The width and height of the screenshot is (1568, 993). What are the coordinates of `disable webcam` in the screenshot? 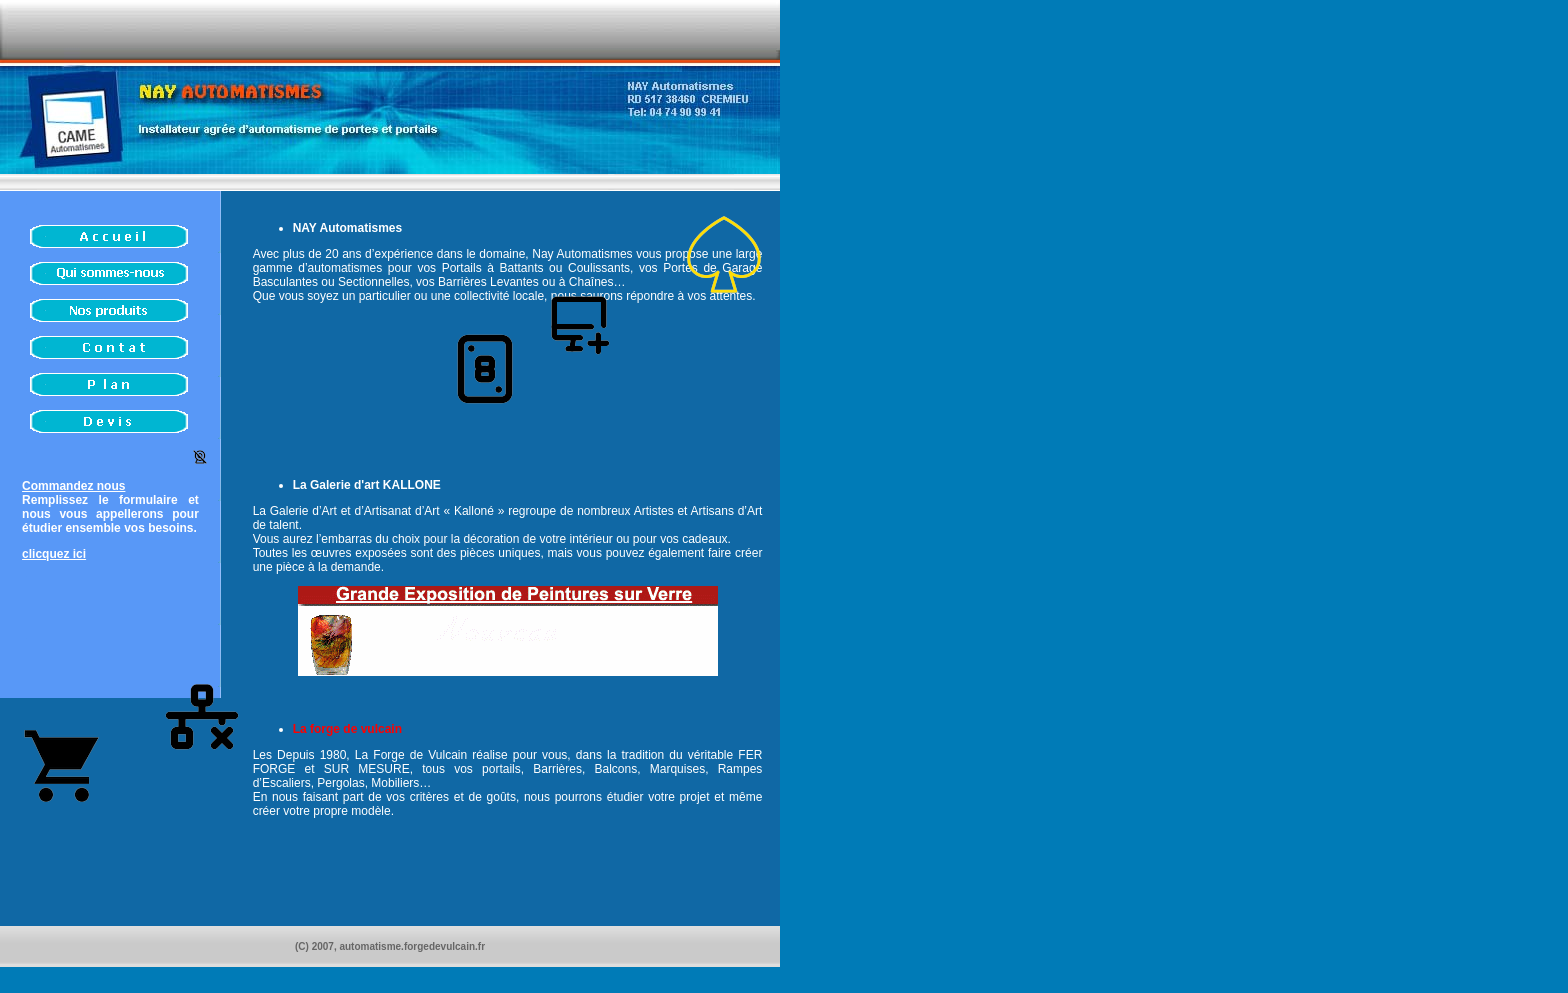 It's located at (200, 457).